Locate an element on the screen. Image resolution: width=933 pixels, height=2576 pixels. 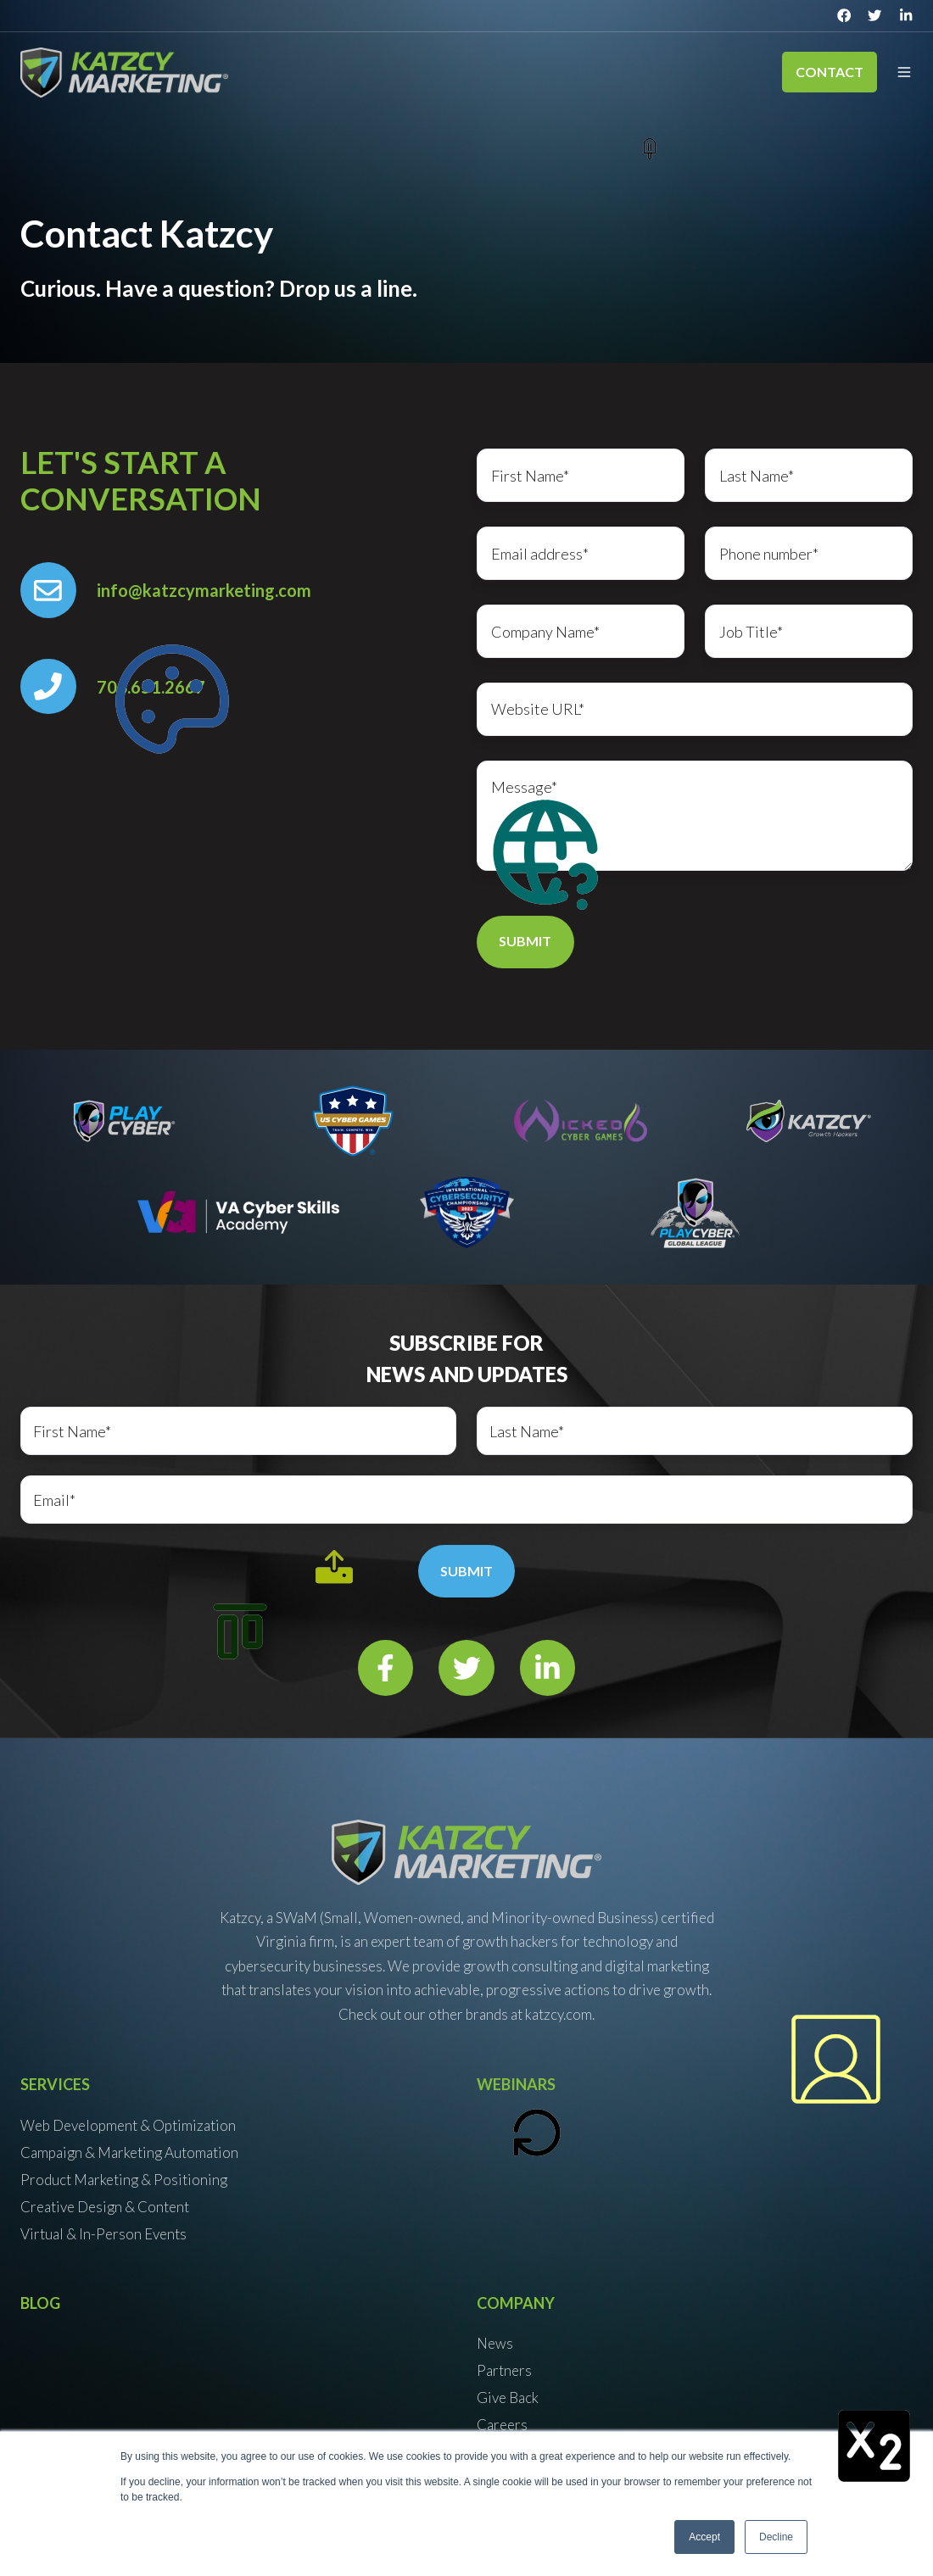
align selected elements to the top is located at coordinates (240, 1631).